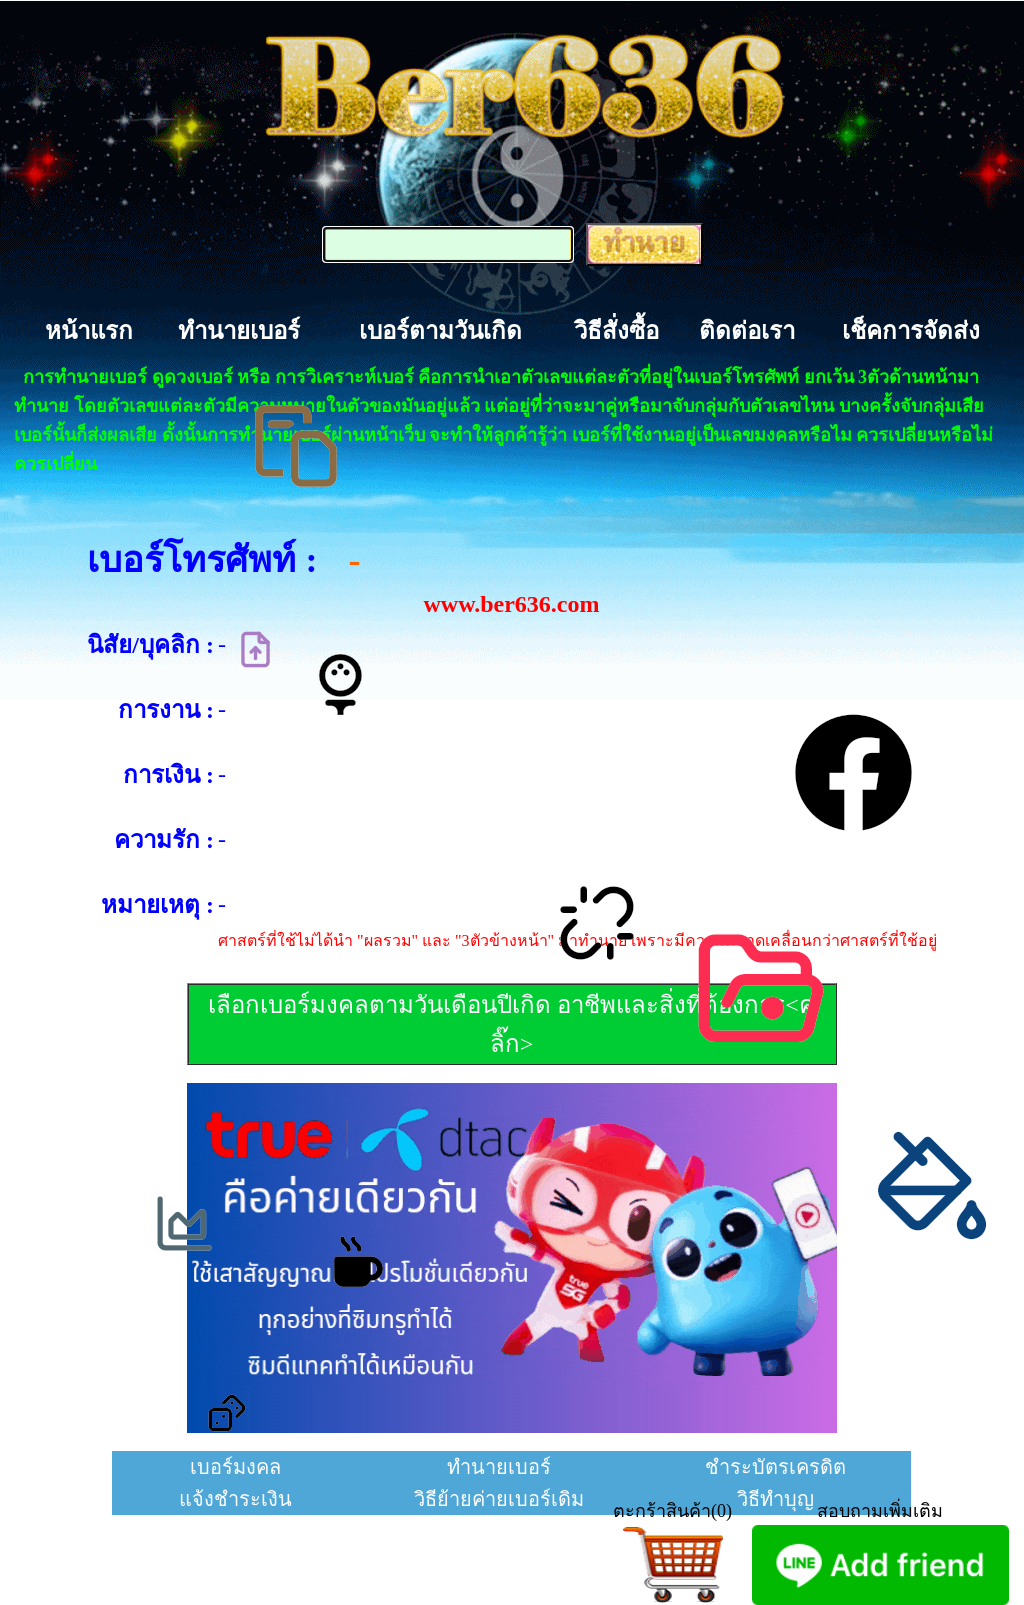  Describe the element at coordinates (932, 1185) in the screenshot. I see `fill an area with color` at that location.